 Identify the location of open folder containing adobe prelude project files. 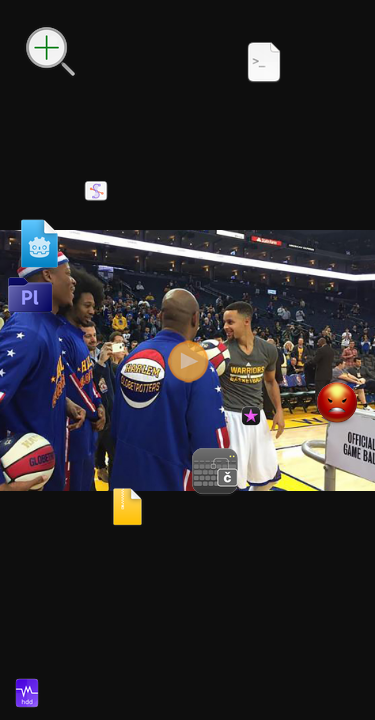
(30, 296).